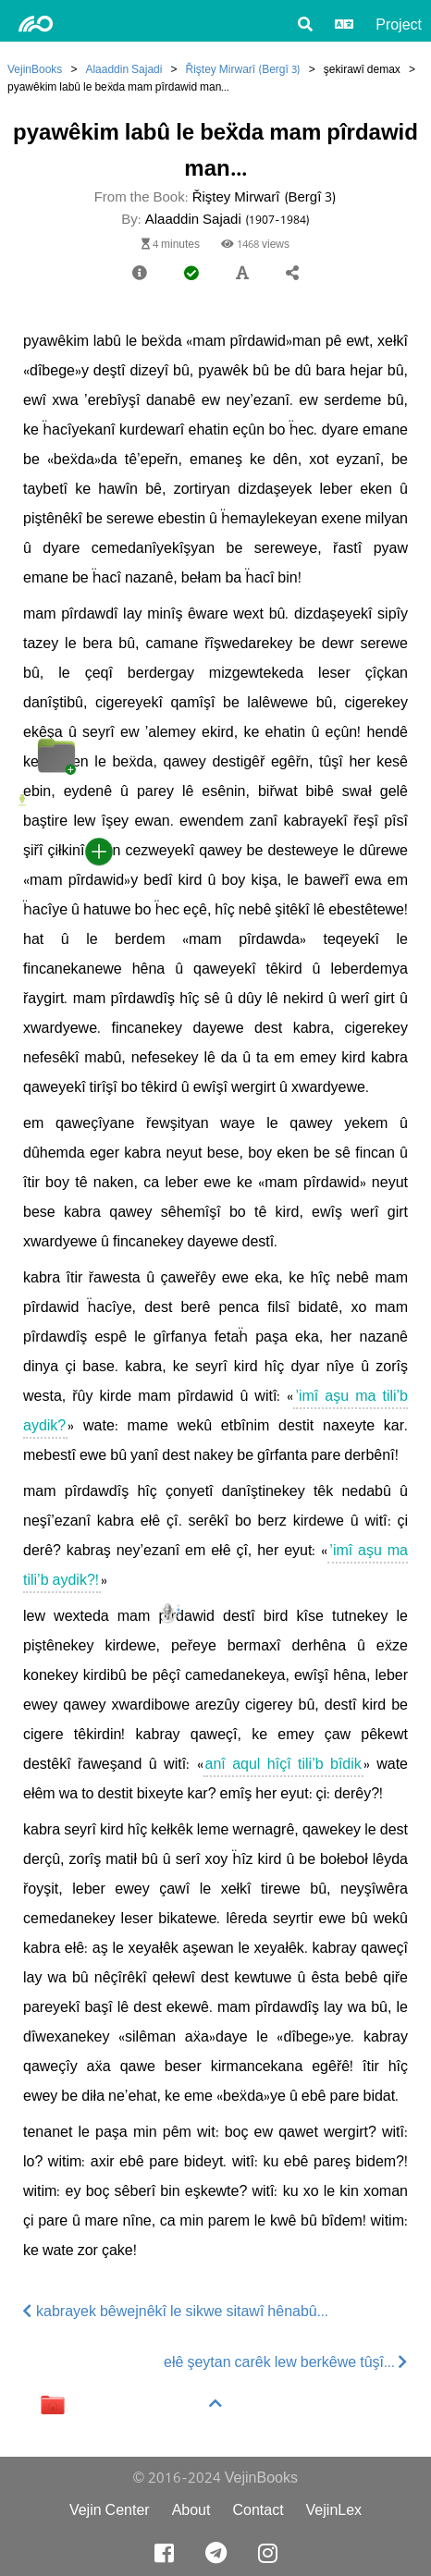 This screenshot has height=2576, width=431. I want to click on add a new item to a list, so click(99, 852).